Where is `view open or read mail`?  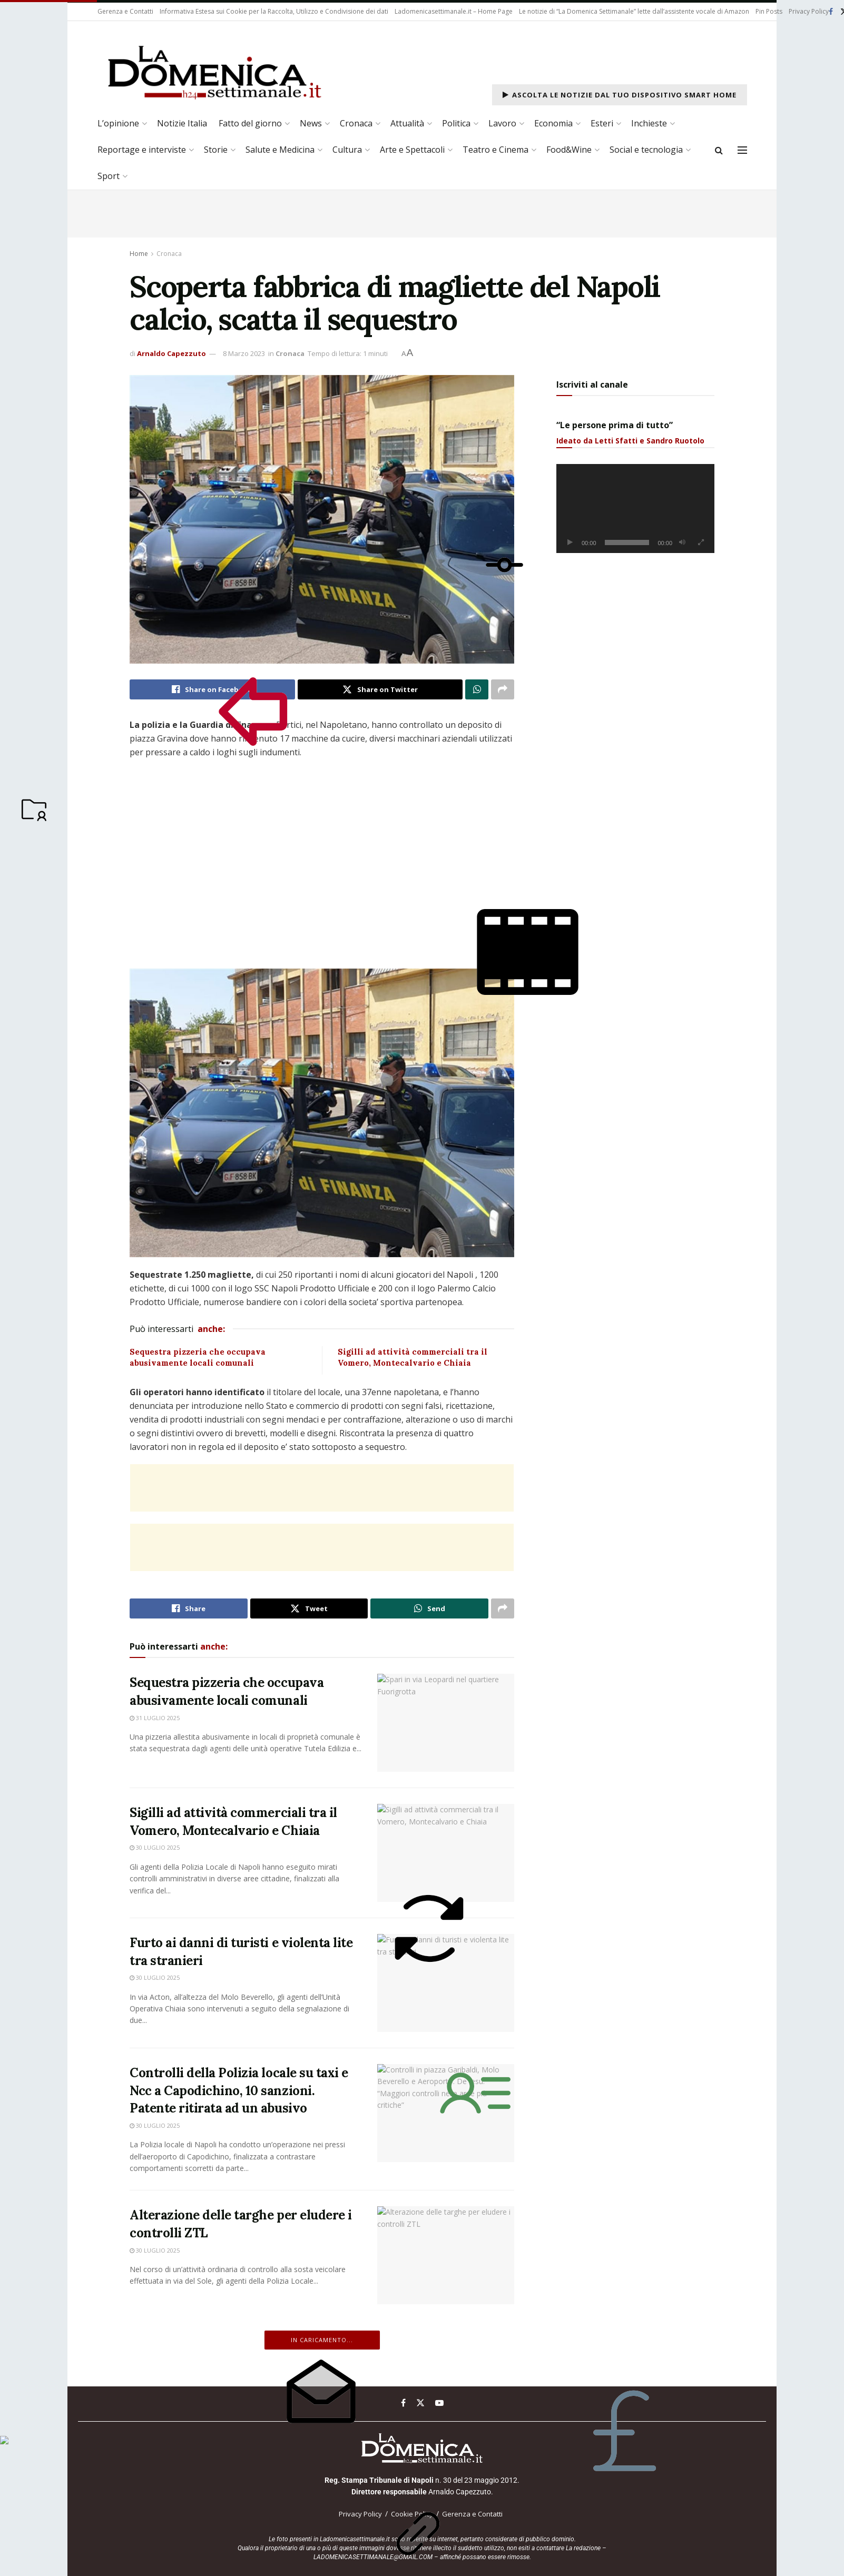 view open or read mail is located at coordinates (321, 2394).